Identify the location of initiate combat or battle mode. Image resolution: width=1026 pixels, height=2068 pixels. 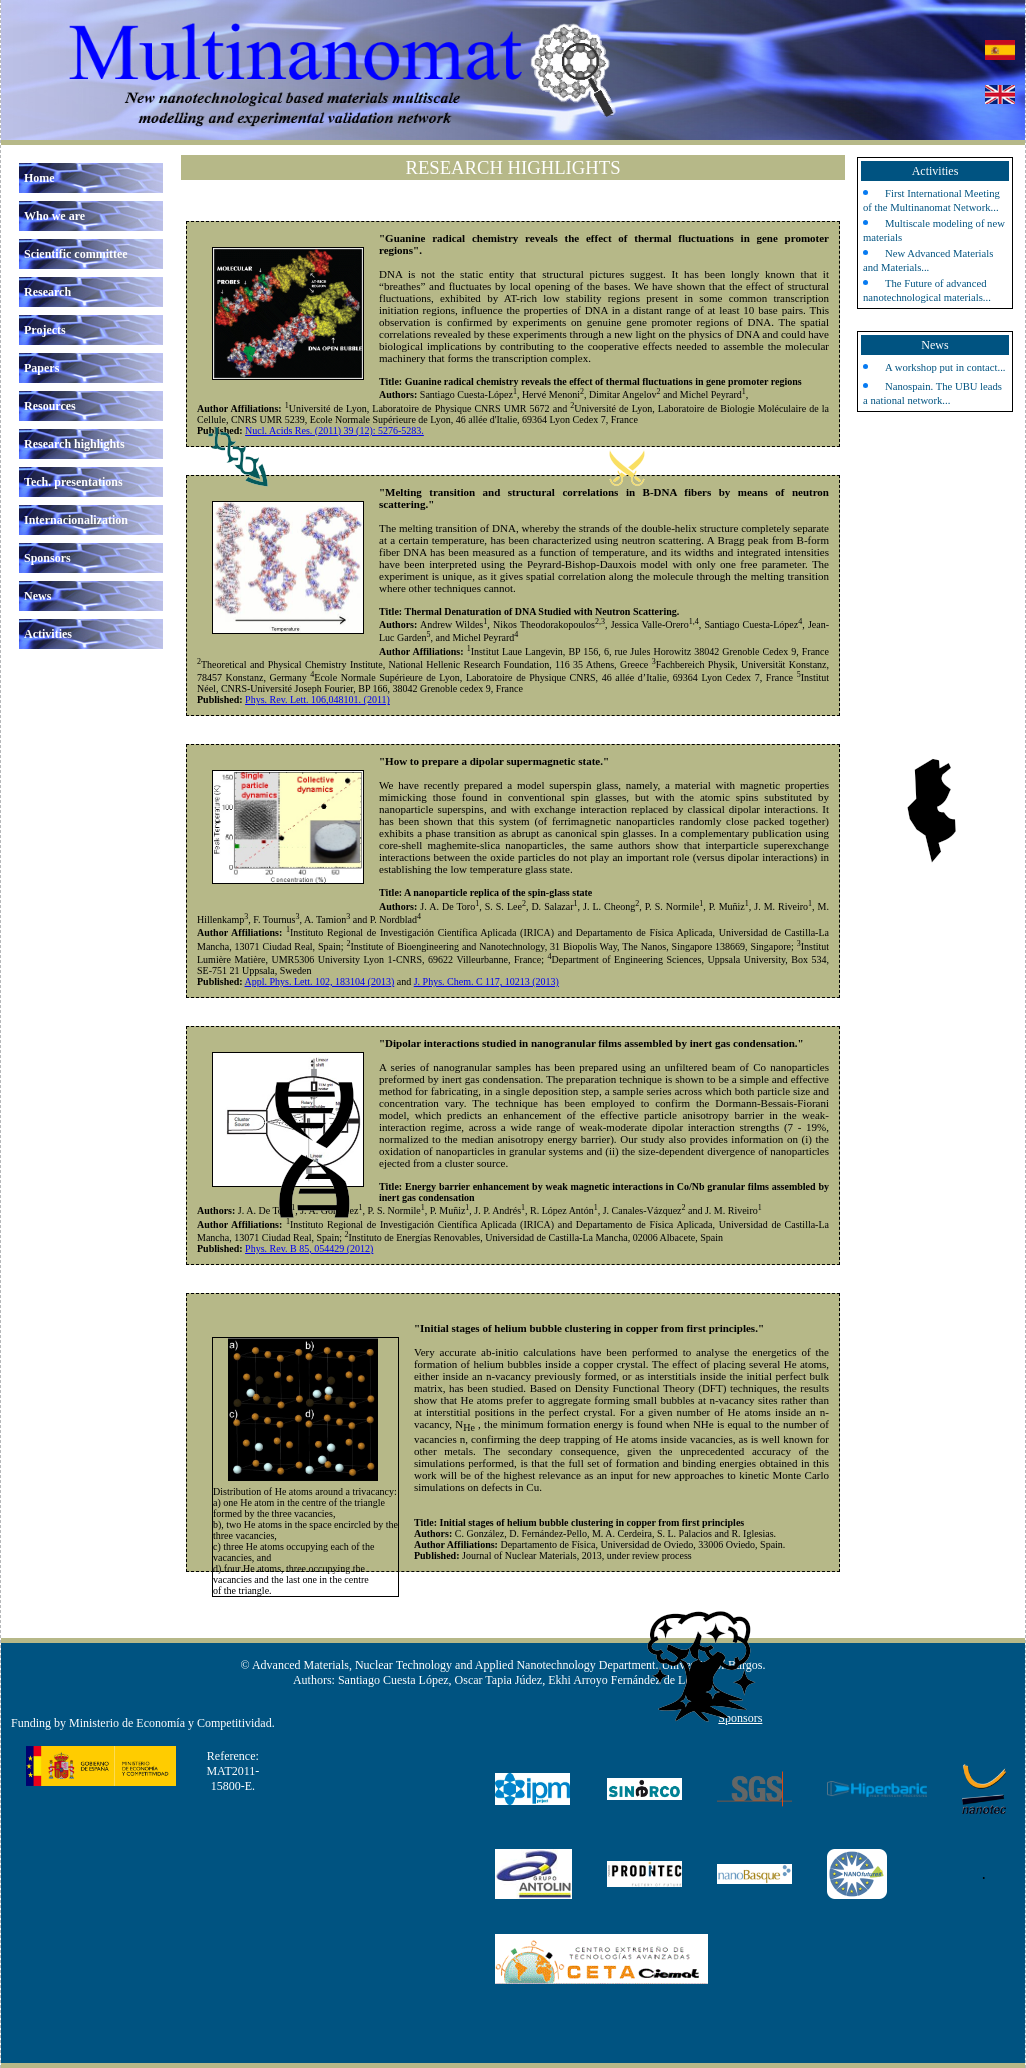
(627, 468).